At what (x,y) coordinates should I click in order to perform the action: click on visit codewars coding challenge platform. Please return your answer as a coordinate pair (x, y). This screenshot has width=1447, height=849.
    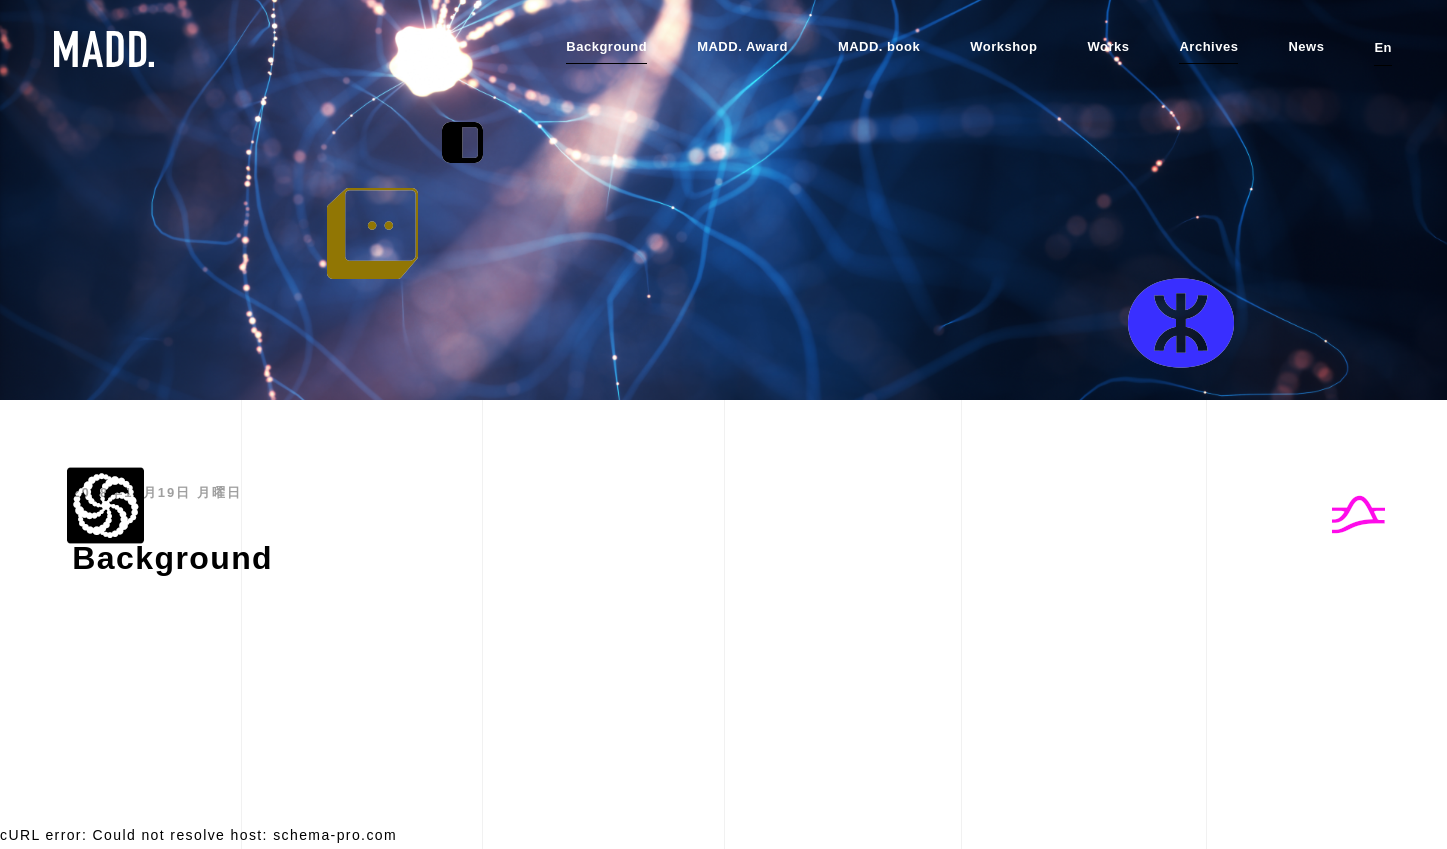
    Looking at the image, I should click on (105, 505).